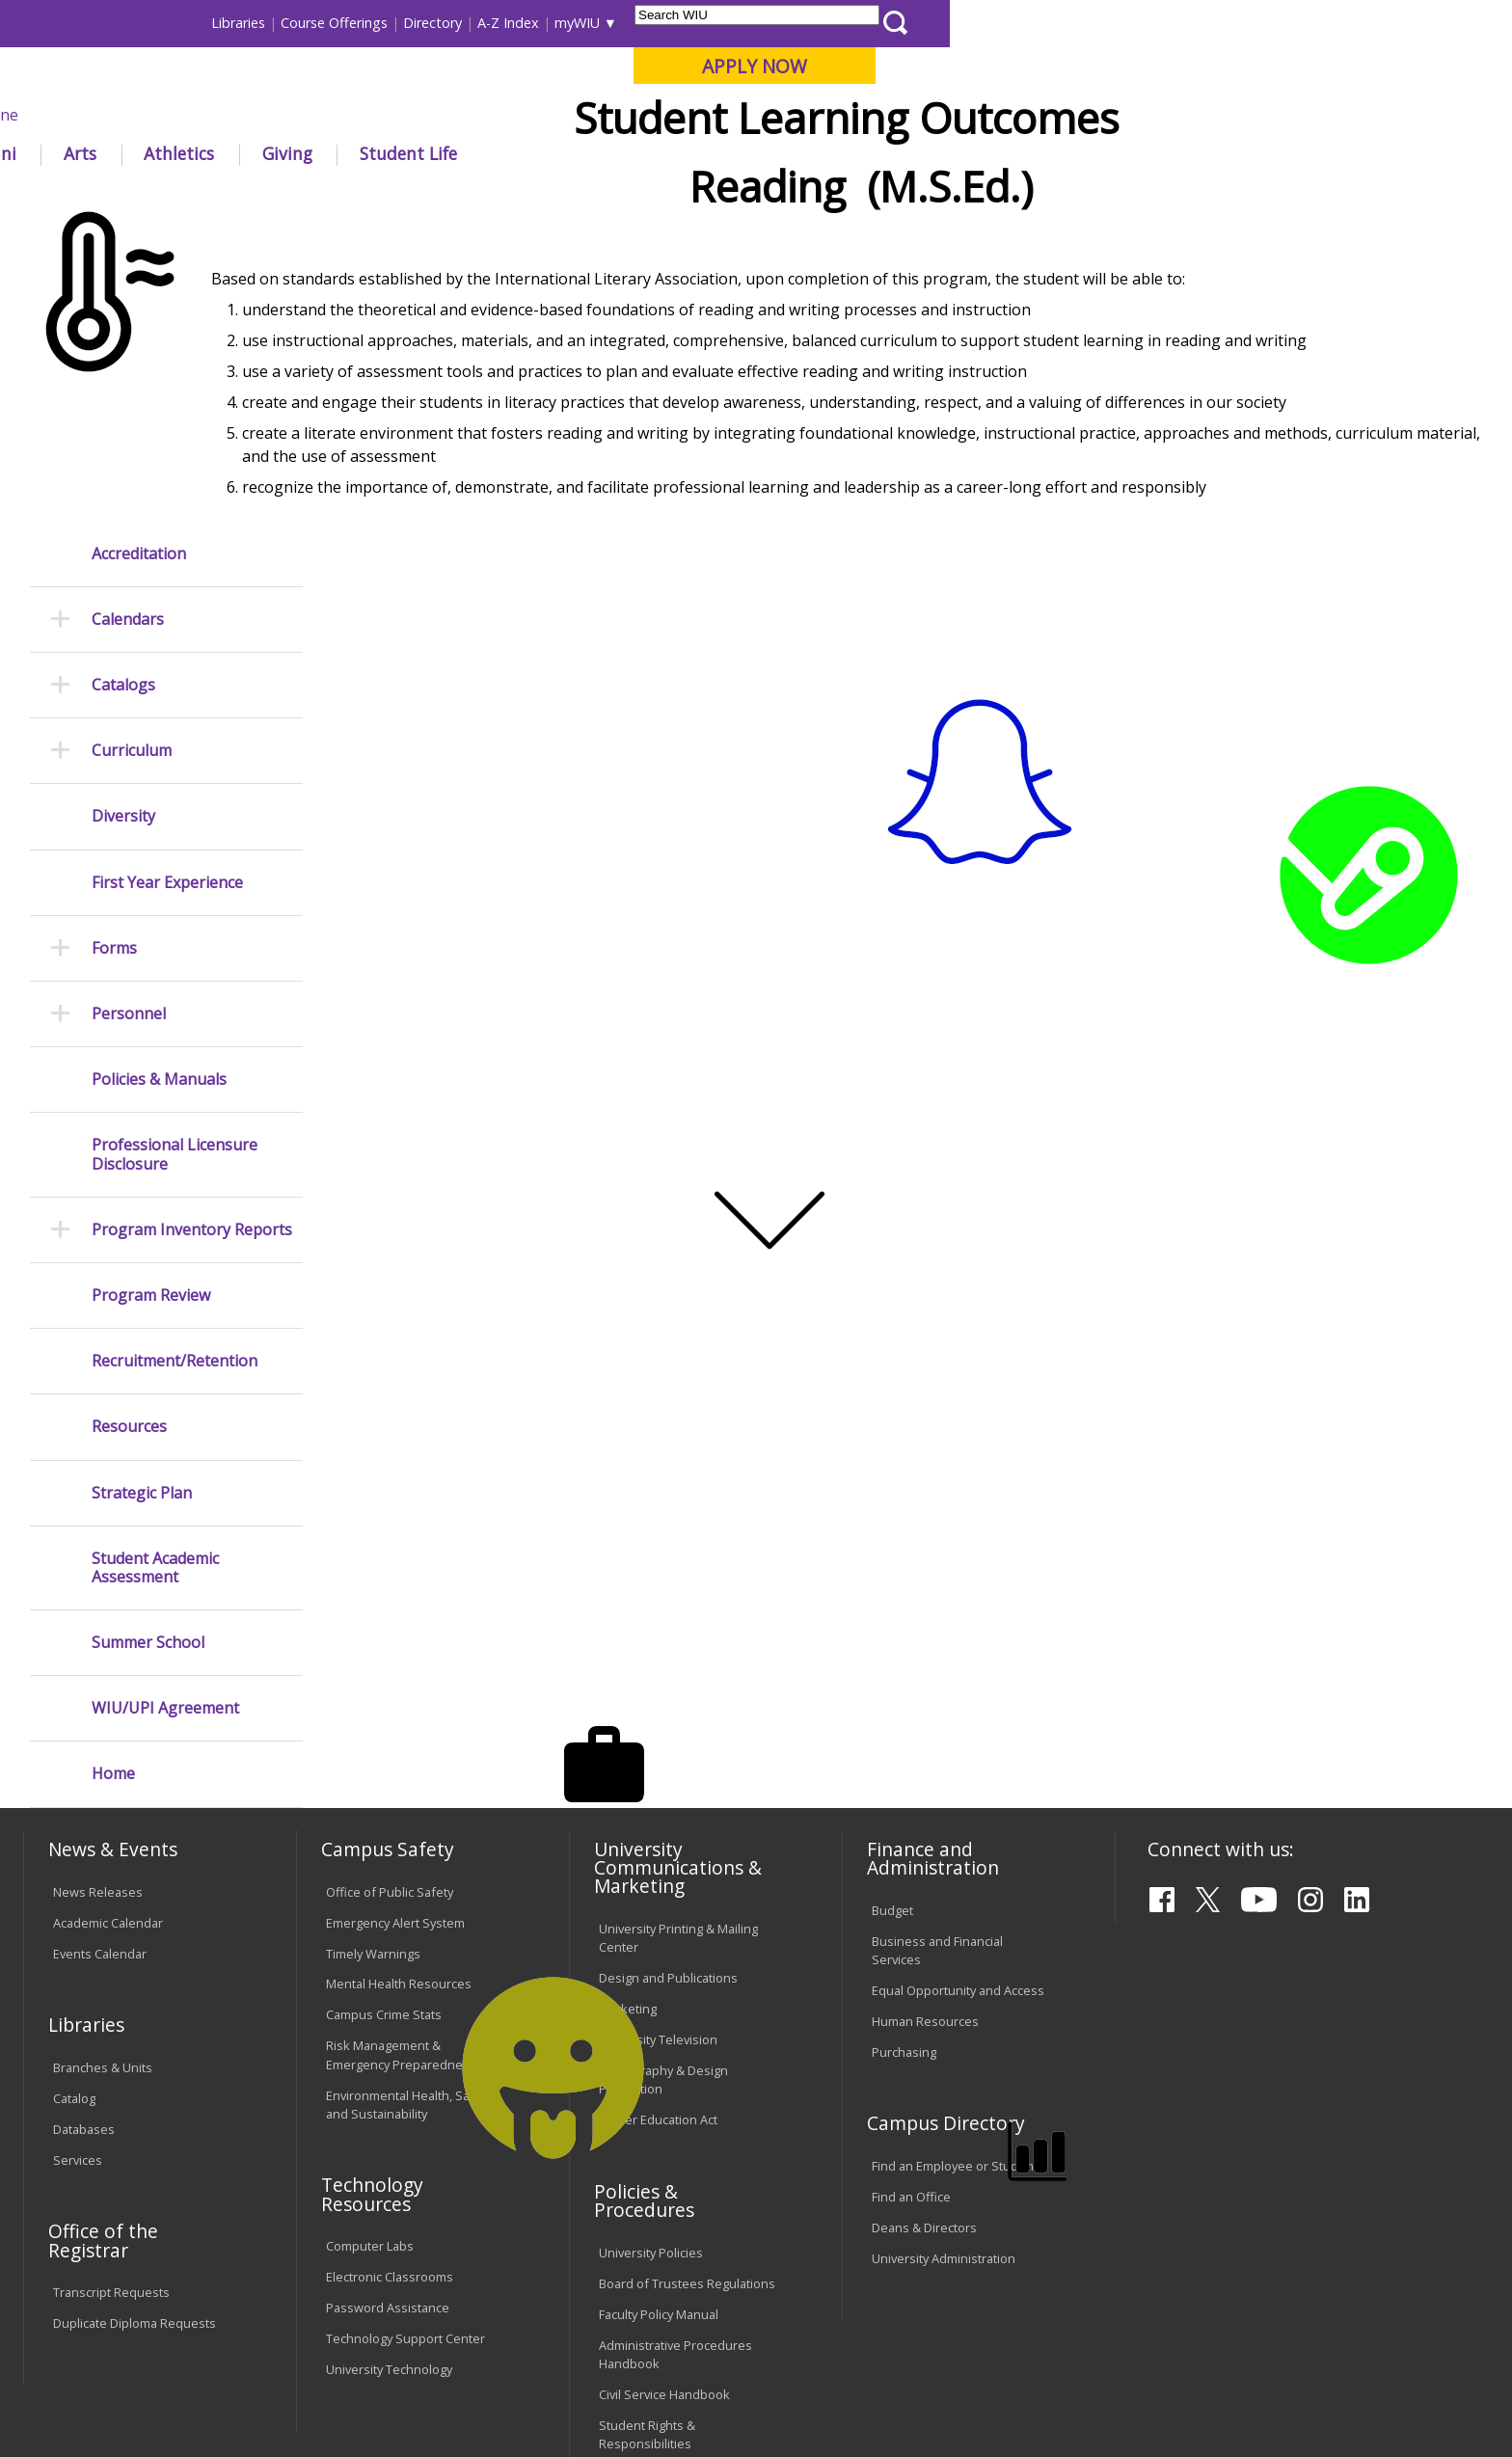  I want to click on view analytics or statistics, so click(1038, 2151).